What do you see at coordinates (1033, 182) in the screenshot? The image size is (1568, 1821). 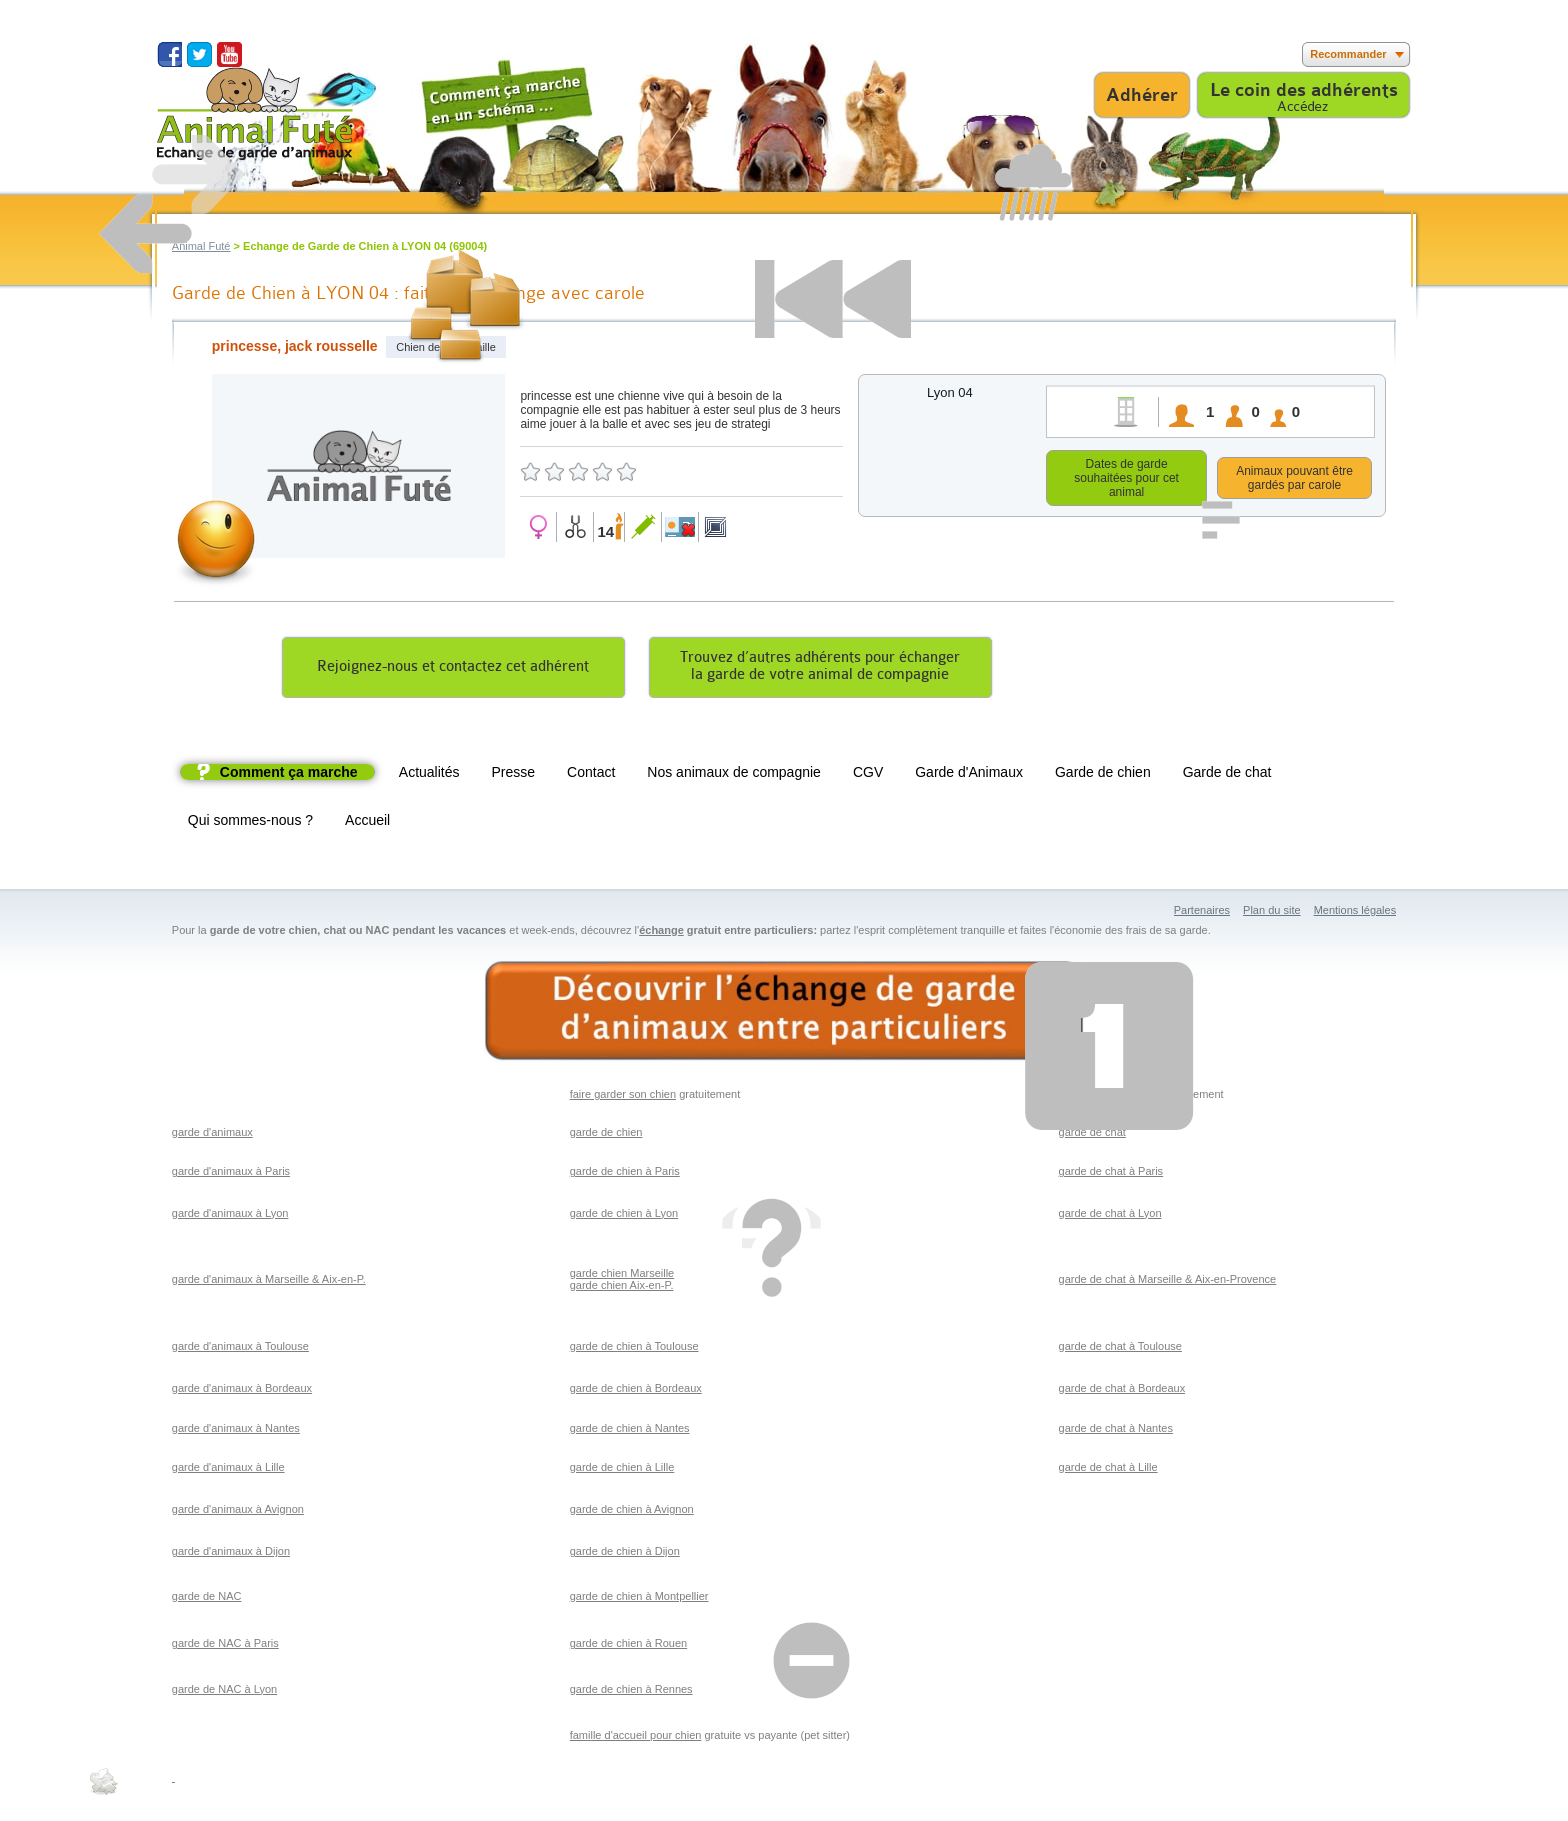 I see `indicates rainy weather conditions` at bounding box center [1033, 182].